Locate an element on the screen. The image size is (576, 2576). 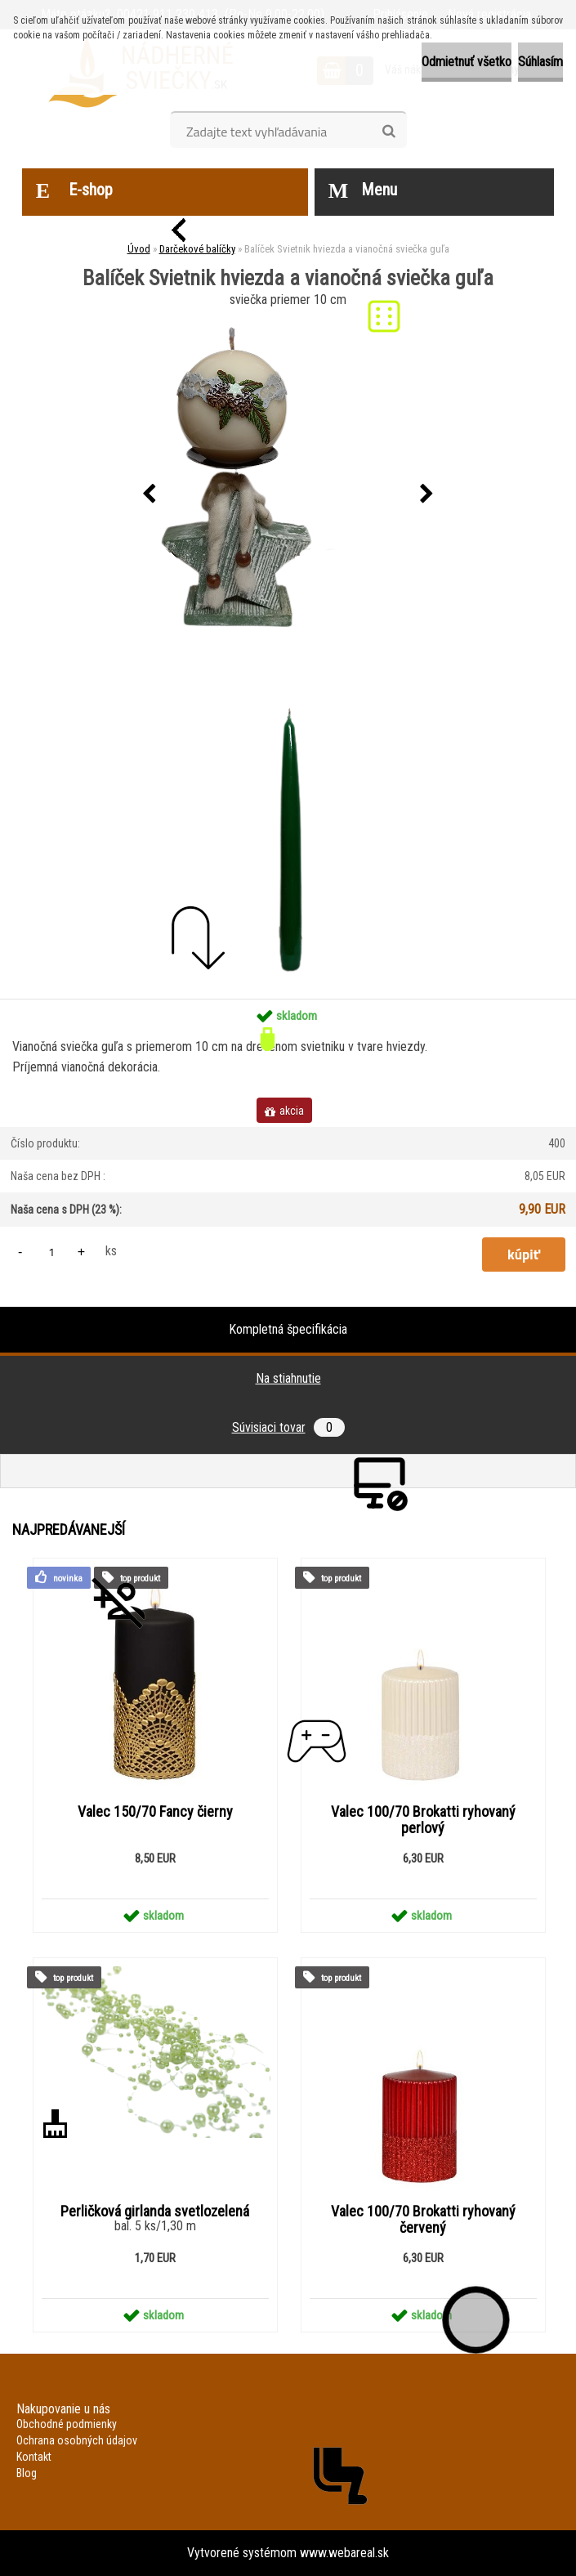
go back to the previous screen is located at coordinates (179, 230).